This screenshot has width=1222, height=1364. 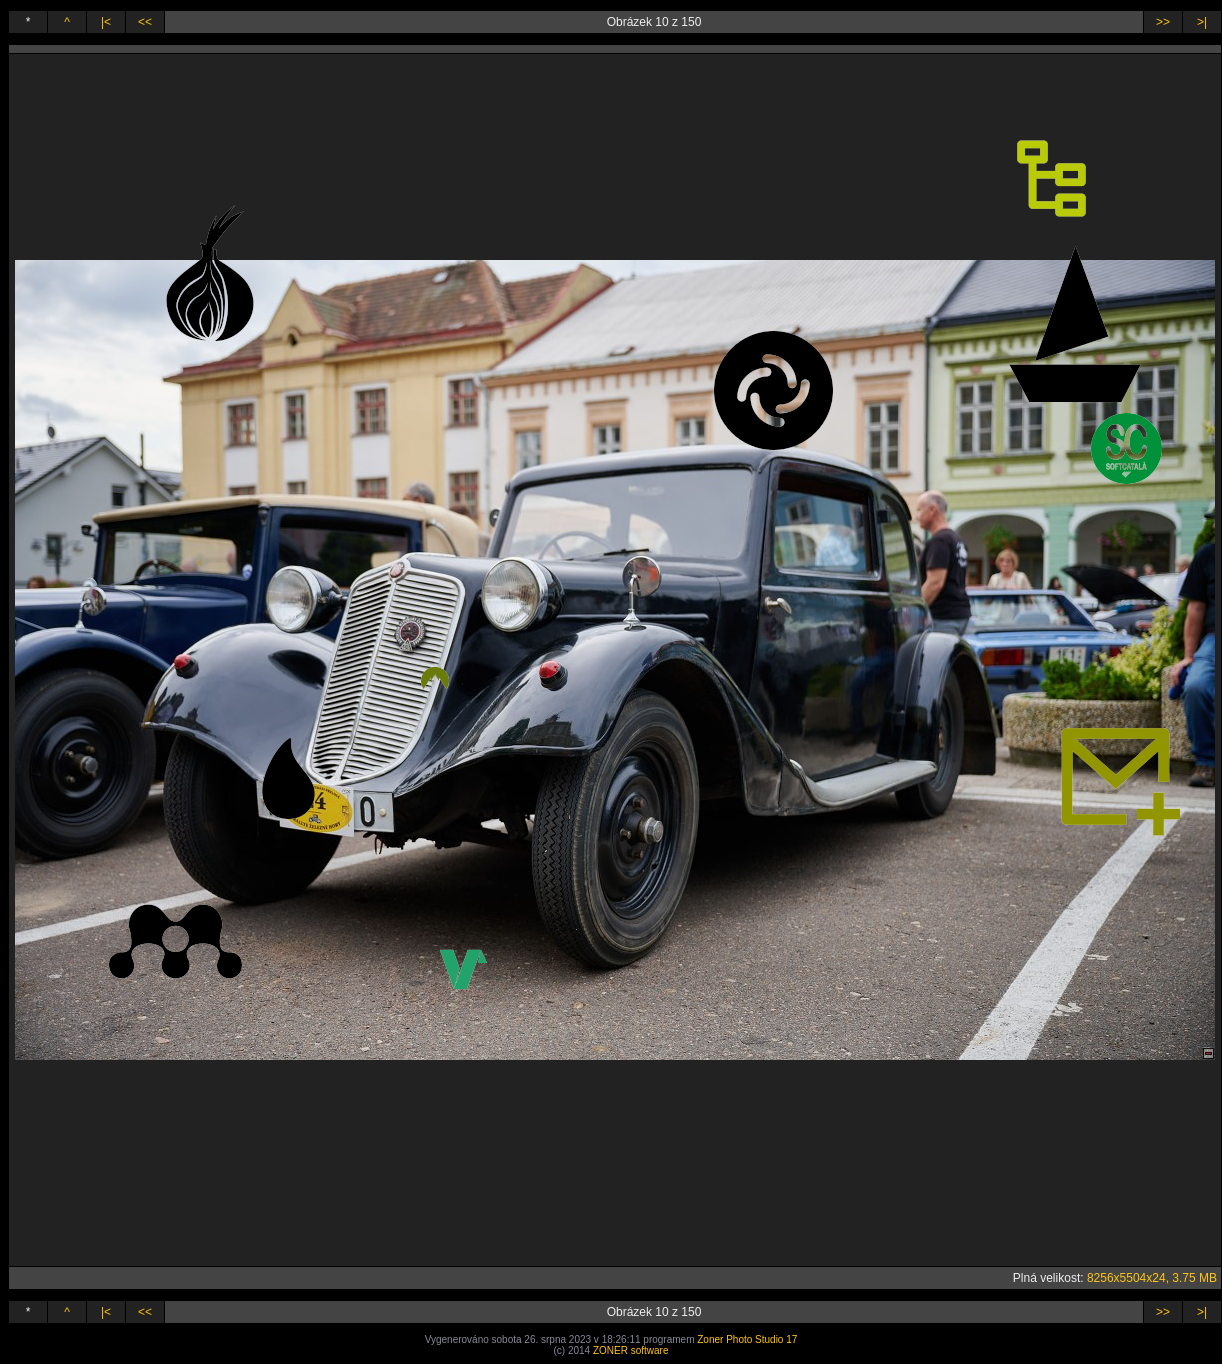 I want to click on boat brand logo, so click(x=1075, y=324).